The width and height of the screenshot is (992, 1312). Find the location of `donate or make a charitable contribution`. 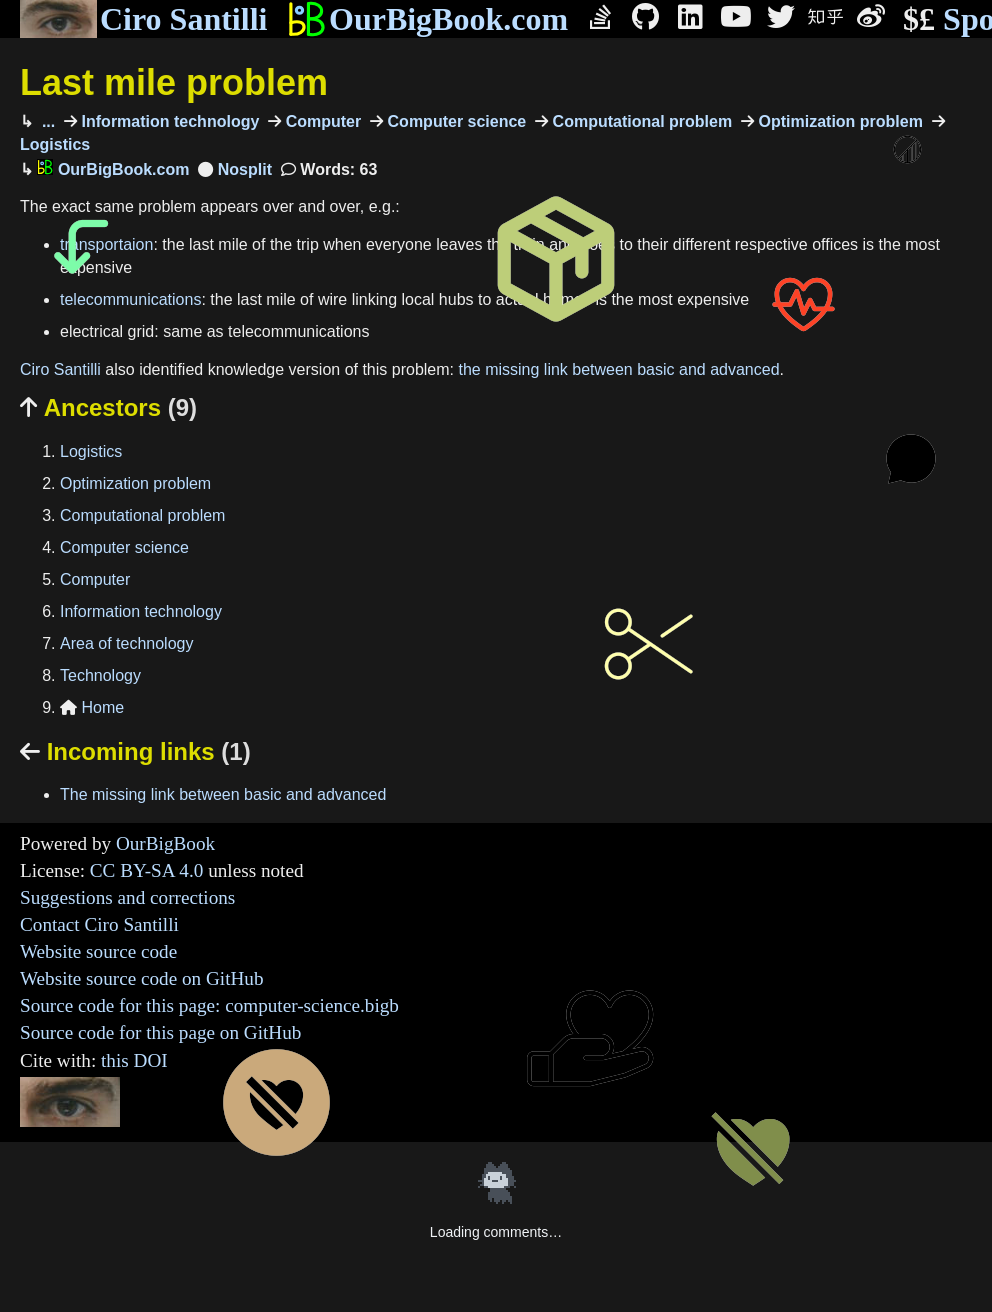

donate or make a charitable contribution is located at coordinates (594, 1040).